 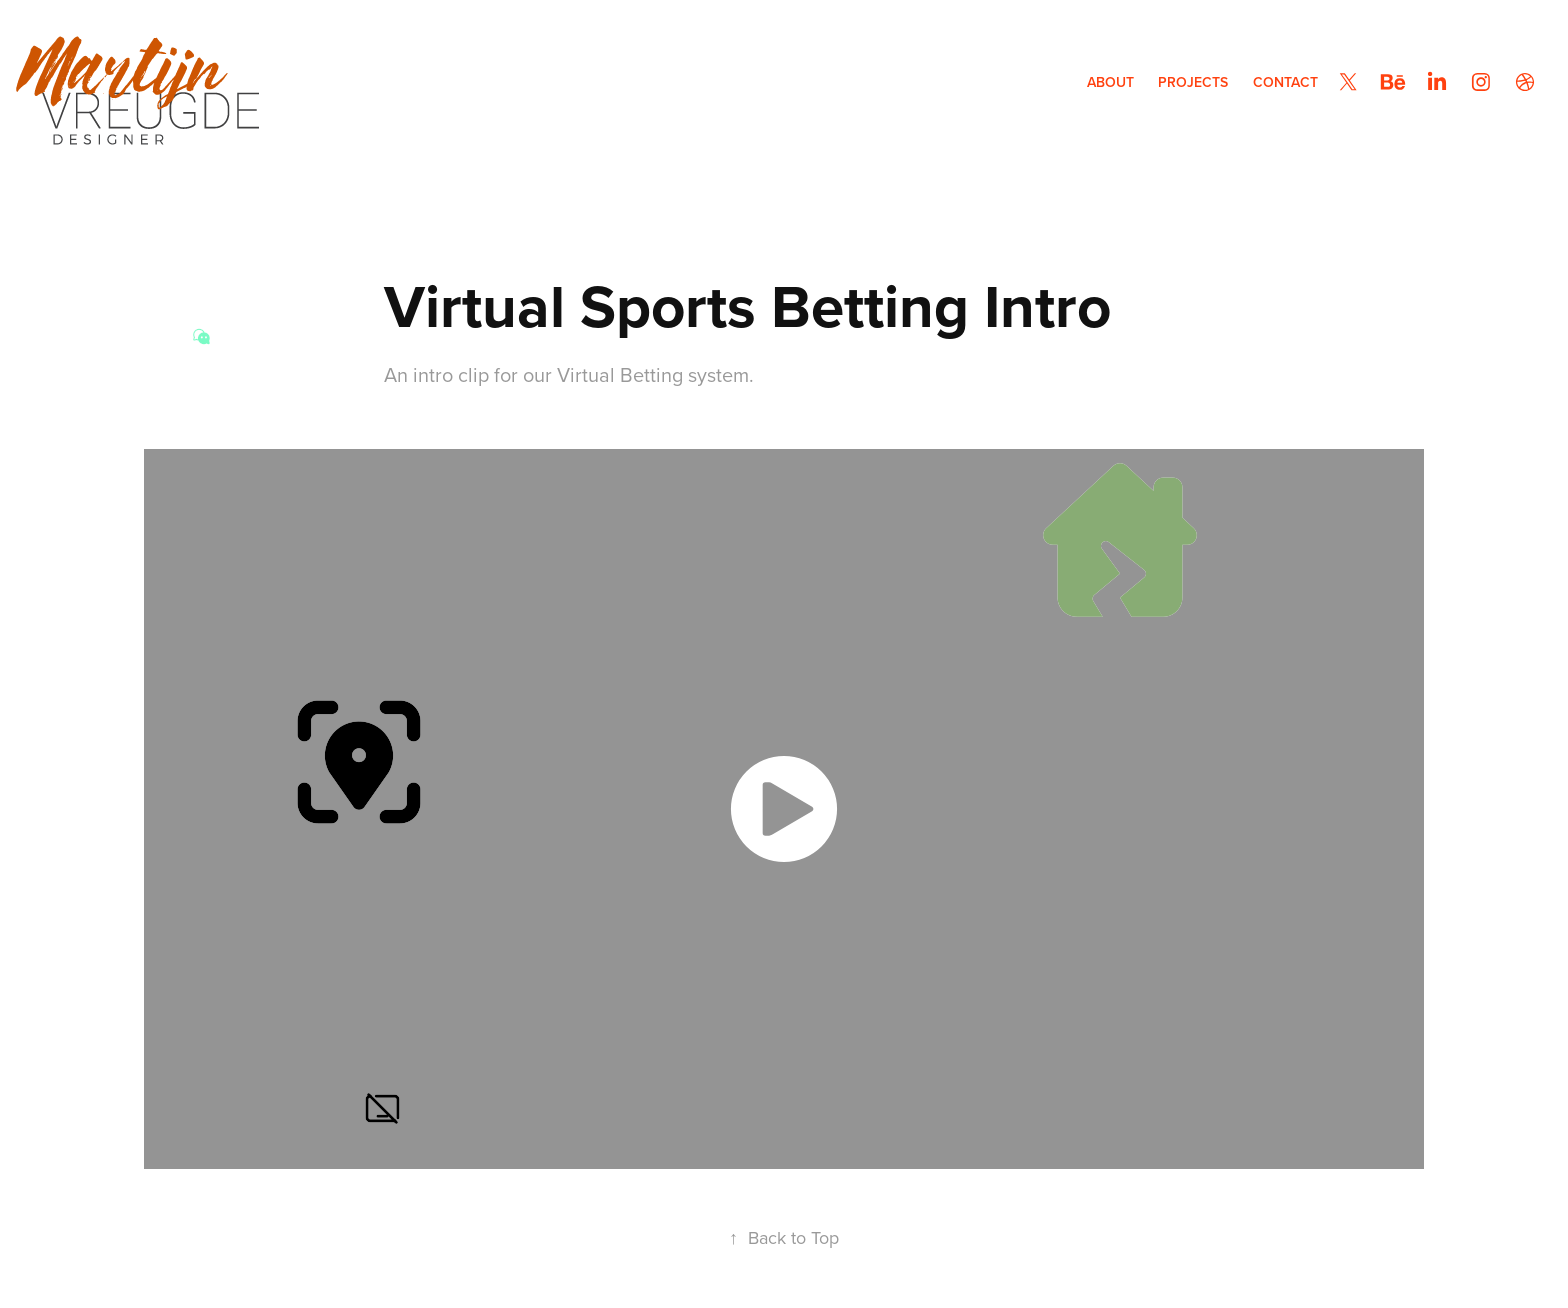 What do you see at coordinates (201, 336) in the screenshot?
I see `open wechat messaging app` at bounding box center [201, 336].